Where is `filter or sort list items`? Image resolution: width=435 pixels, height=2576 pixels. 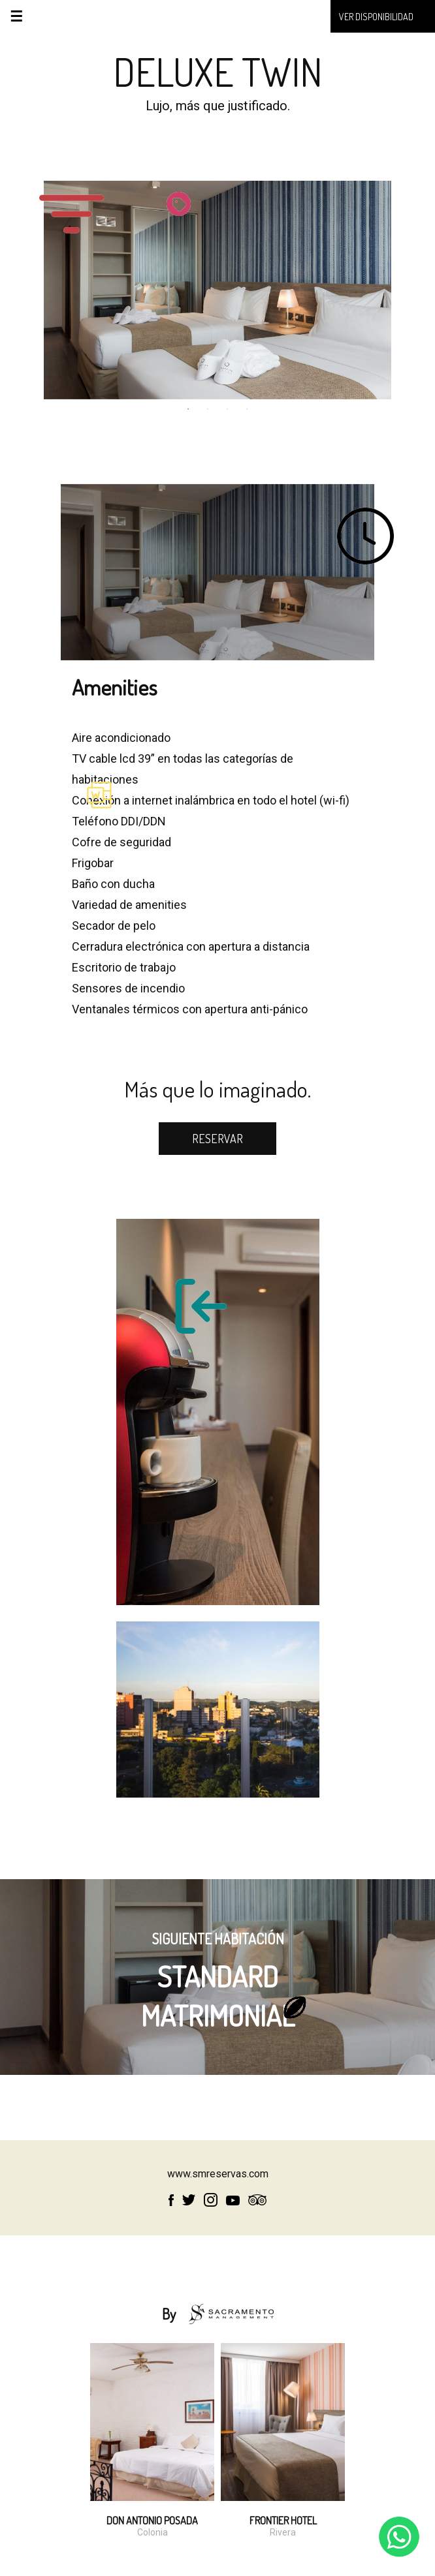
filter or sort list items is located at coordinates (71, 215).